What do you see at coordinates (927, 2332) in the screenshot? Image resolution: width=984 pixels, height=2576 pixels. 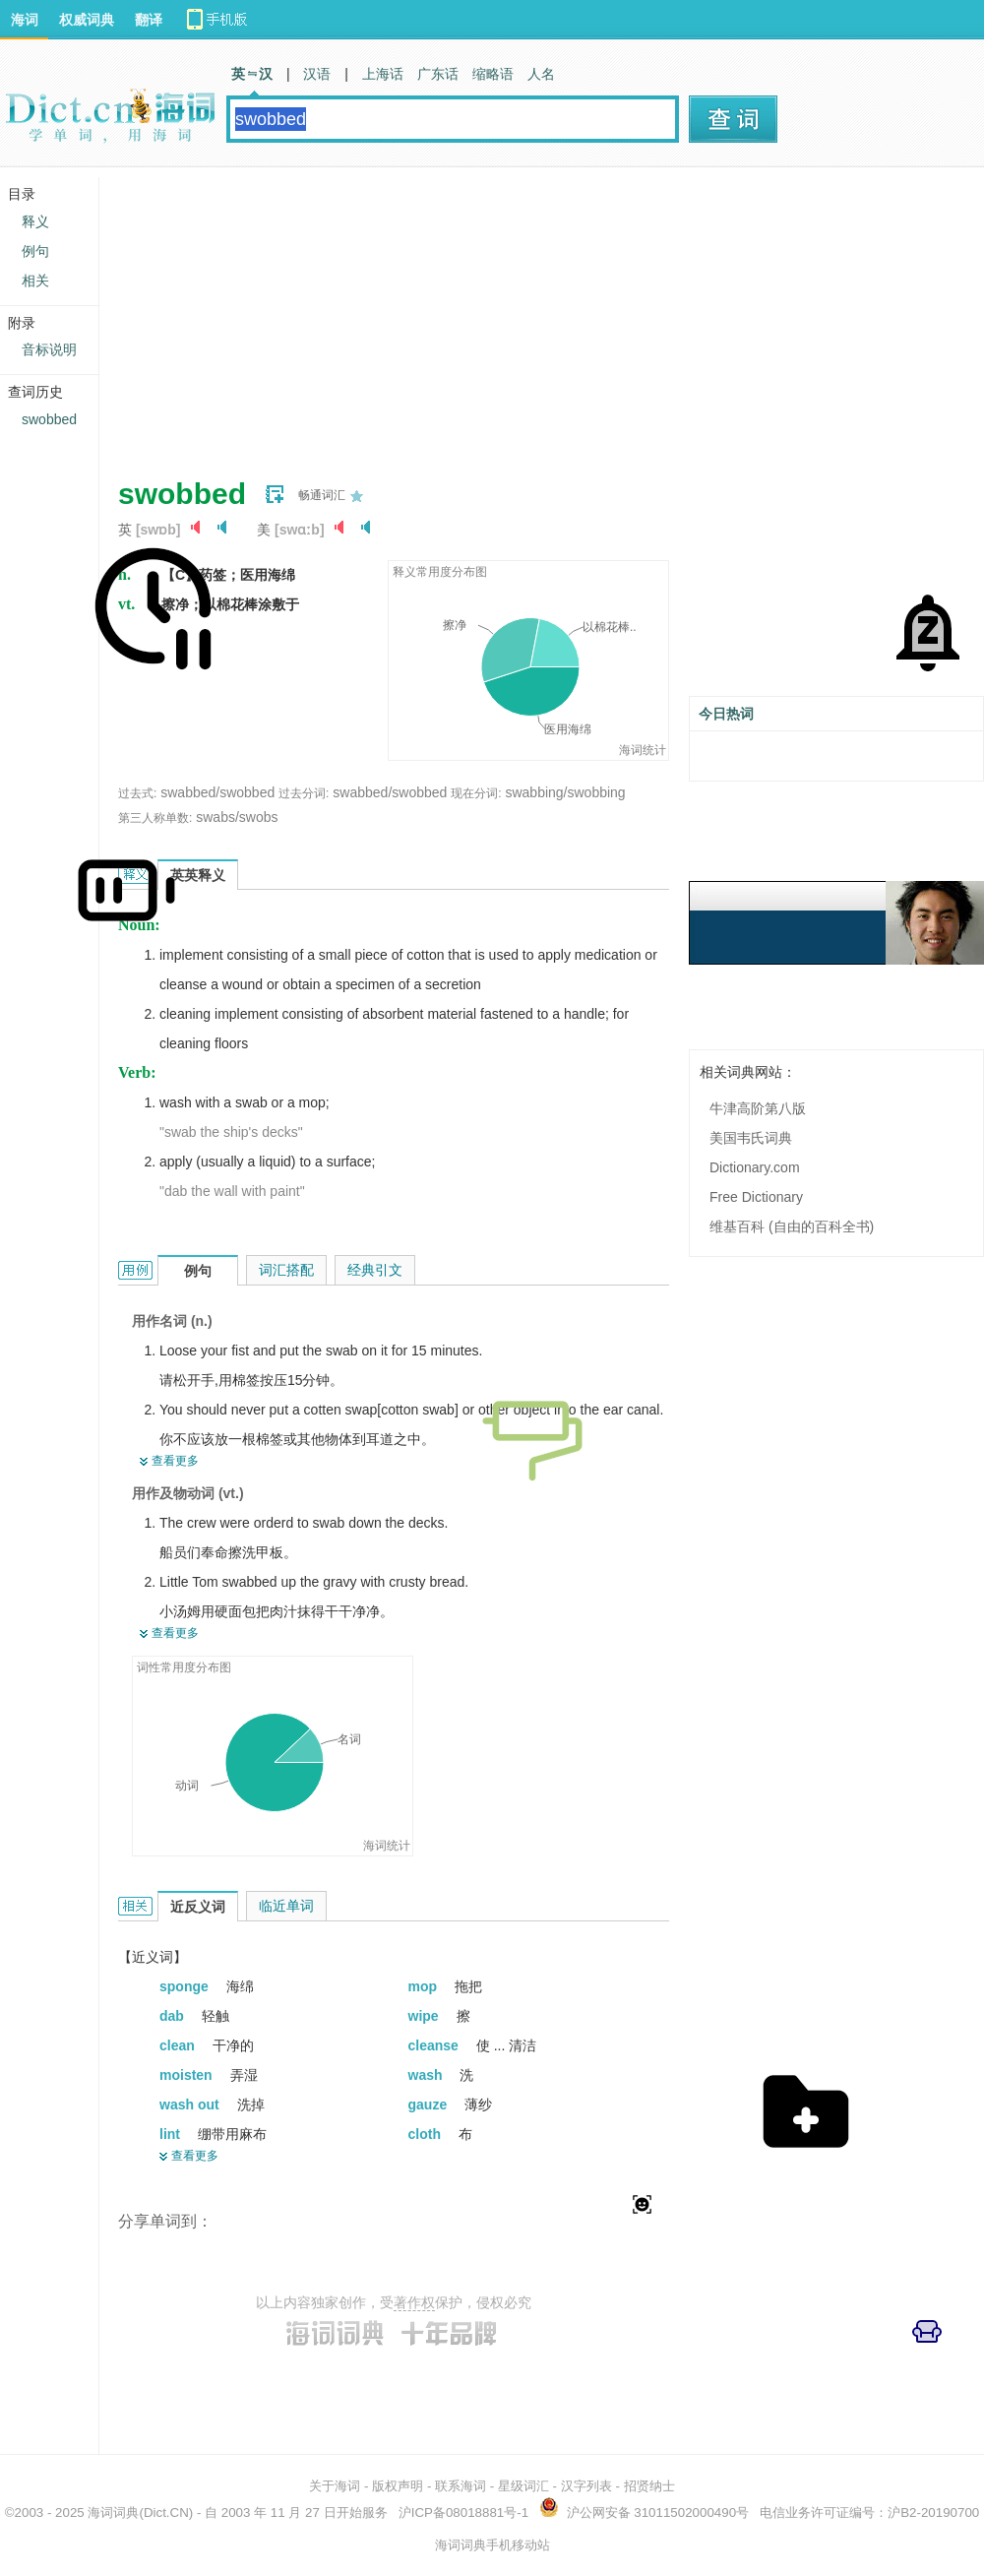 I see `browse furniture or home decor items` at bounding box center [927, 2332].